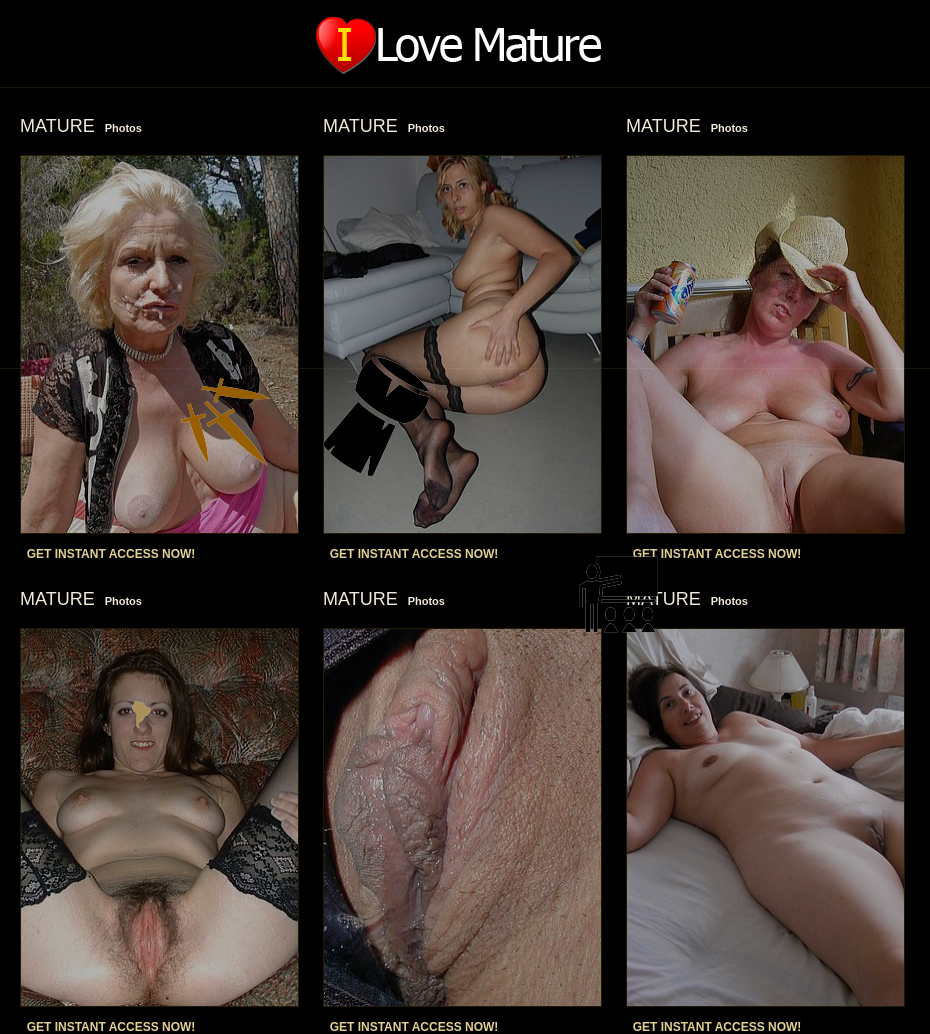 The height and width of the screenshot is (1034, 930). What do you see at coordinates (224, 423) in the screenshot?
I see `assassin or rogue character class icon` at bounding box center [224, 423].